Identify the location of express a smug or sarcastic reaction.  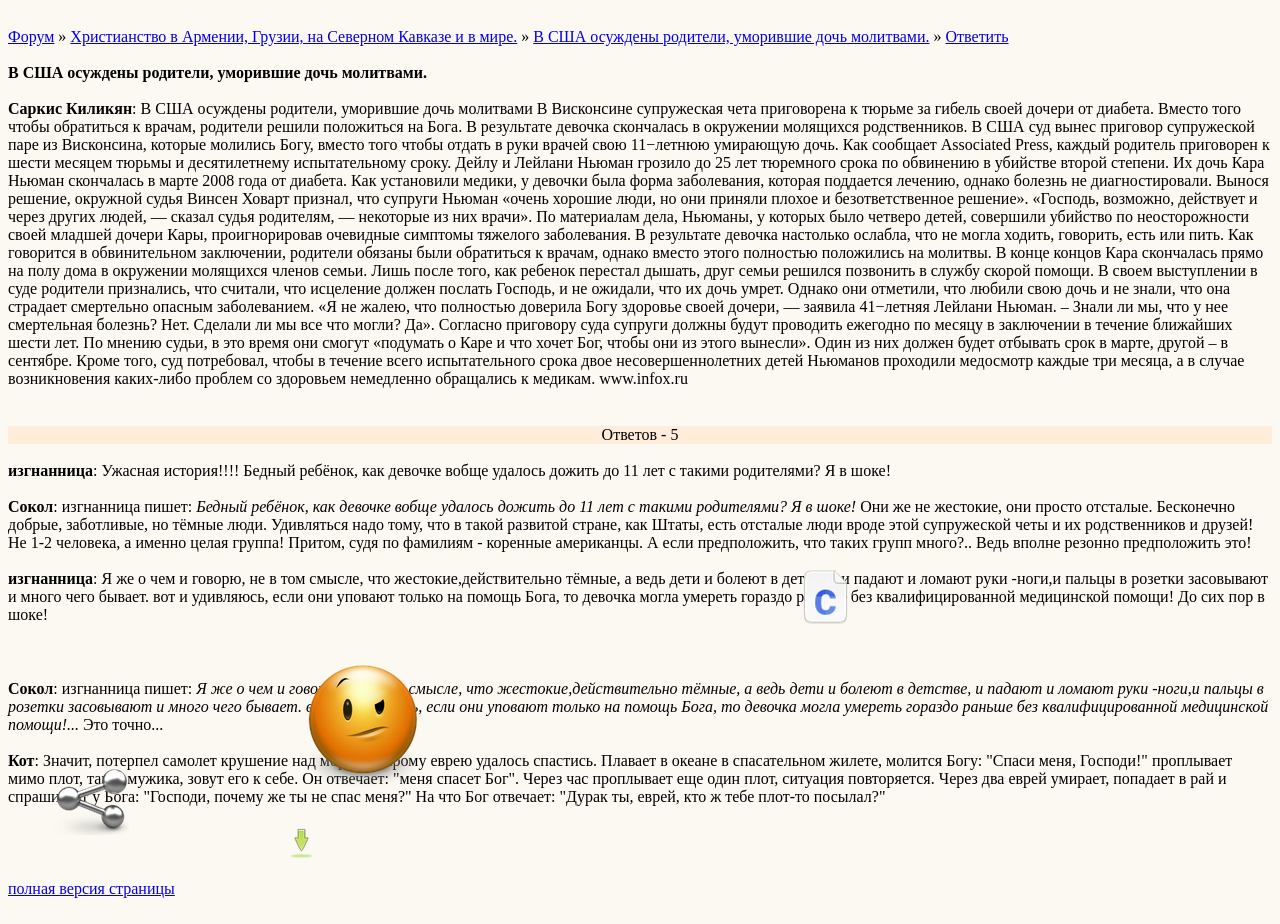
(363, 724).